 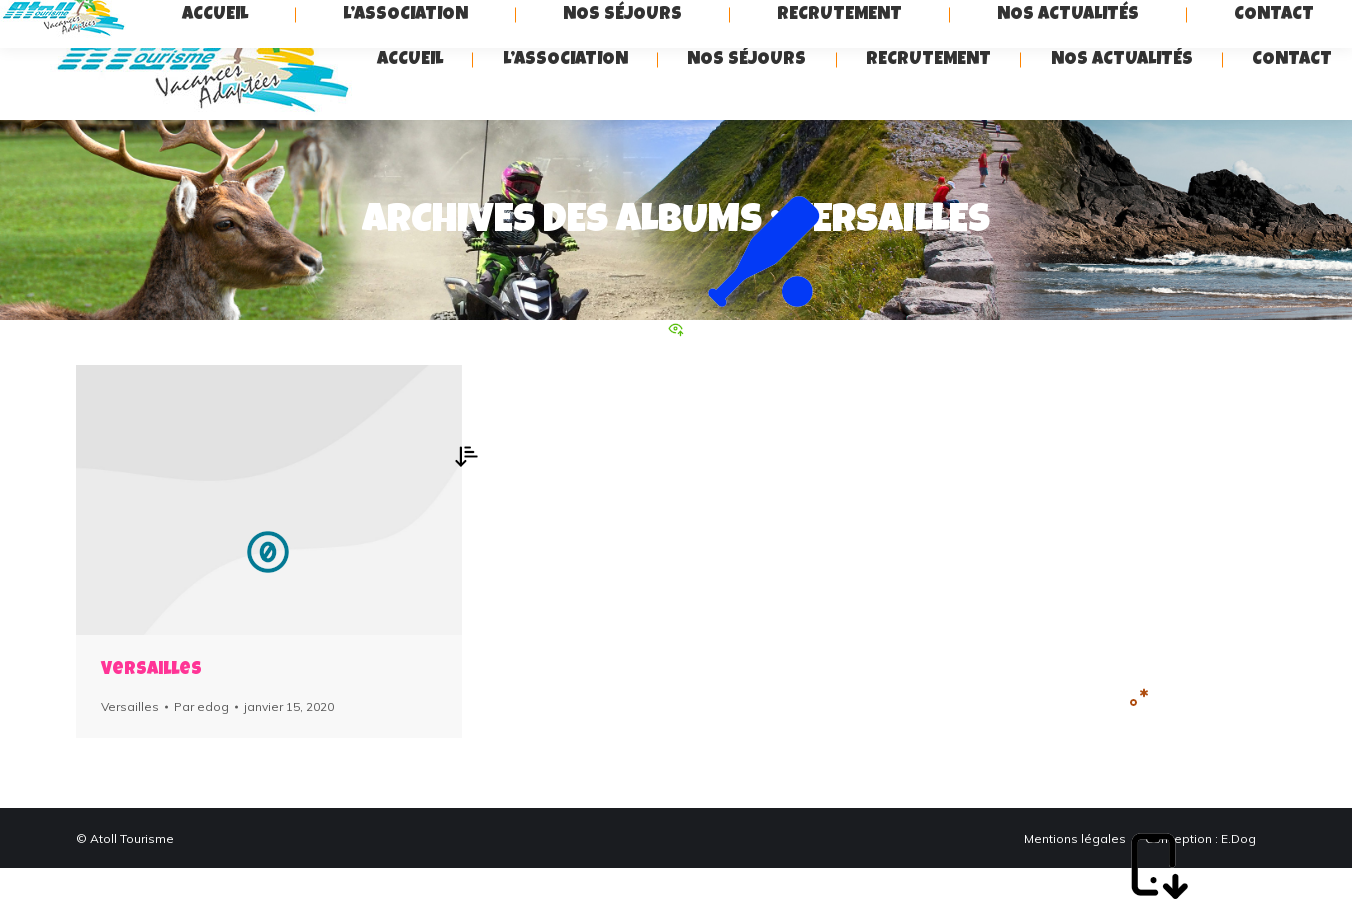 What do you see at coordinates (675, 328) in the screenshot?
I see `increase visibility or show more details` at bounding box center [675, 328].